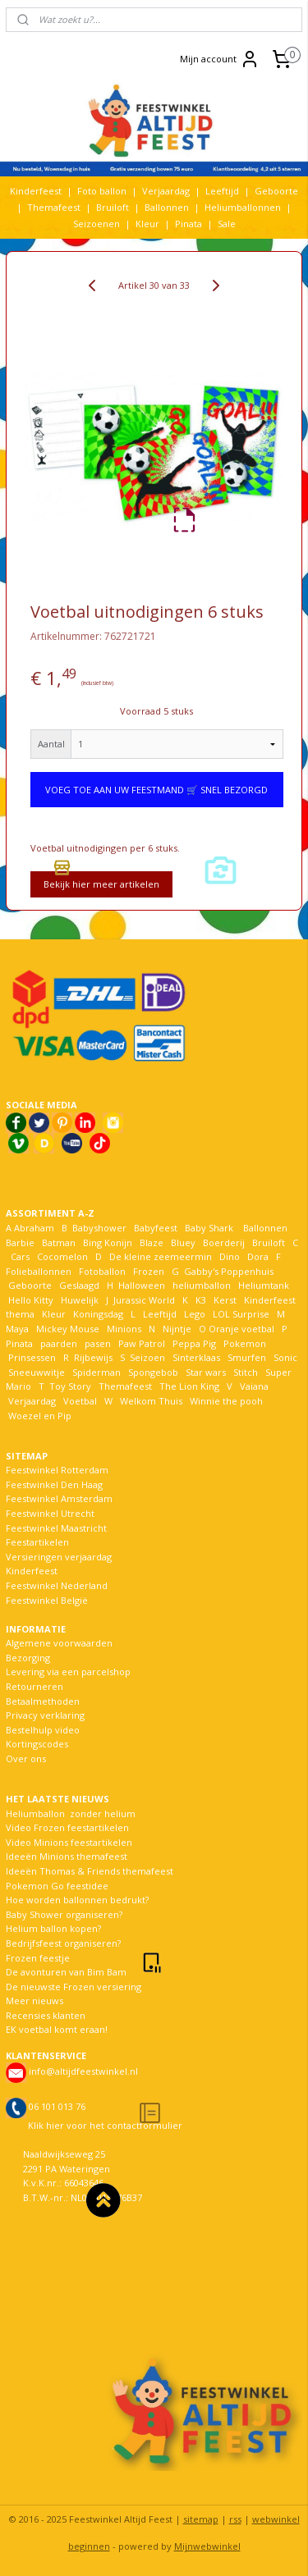  I want to click on access the online store or marketplace, so click(62, 867).